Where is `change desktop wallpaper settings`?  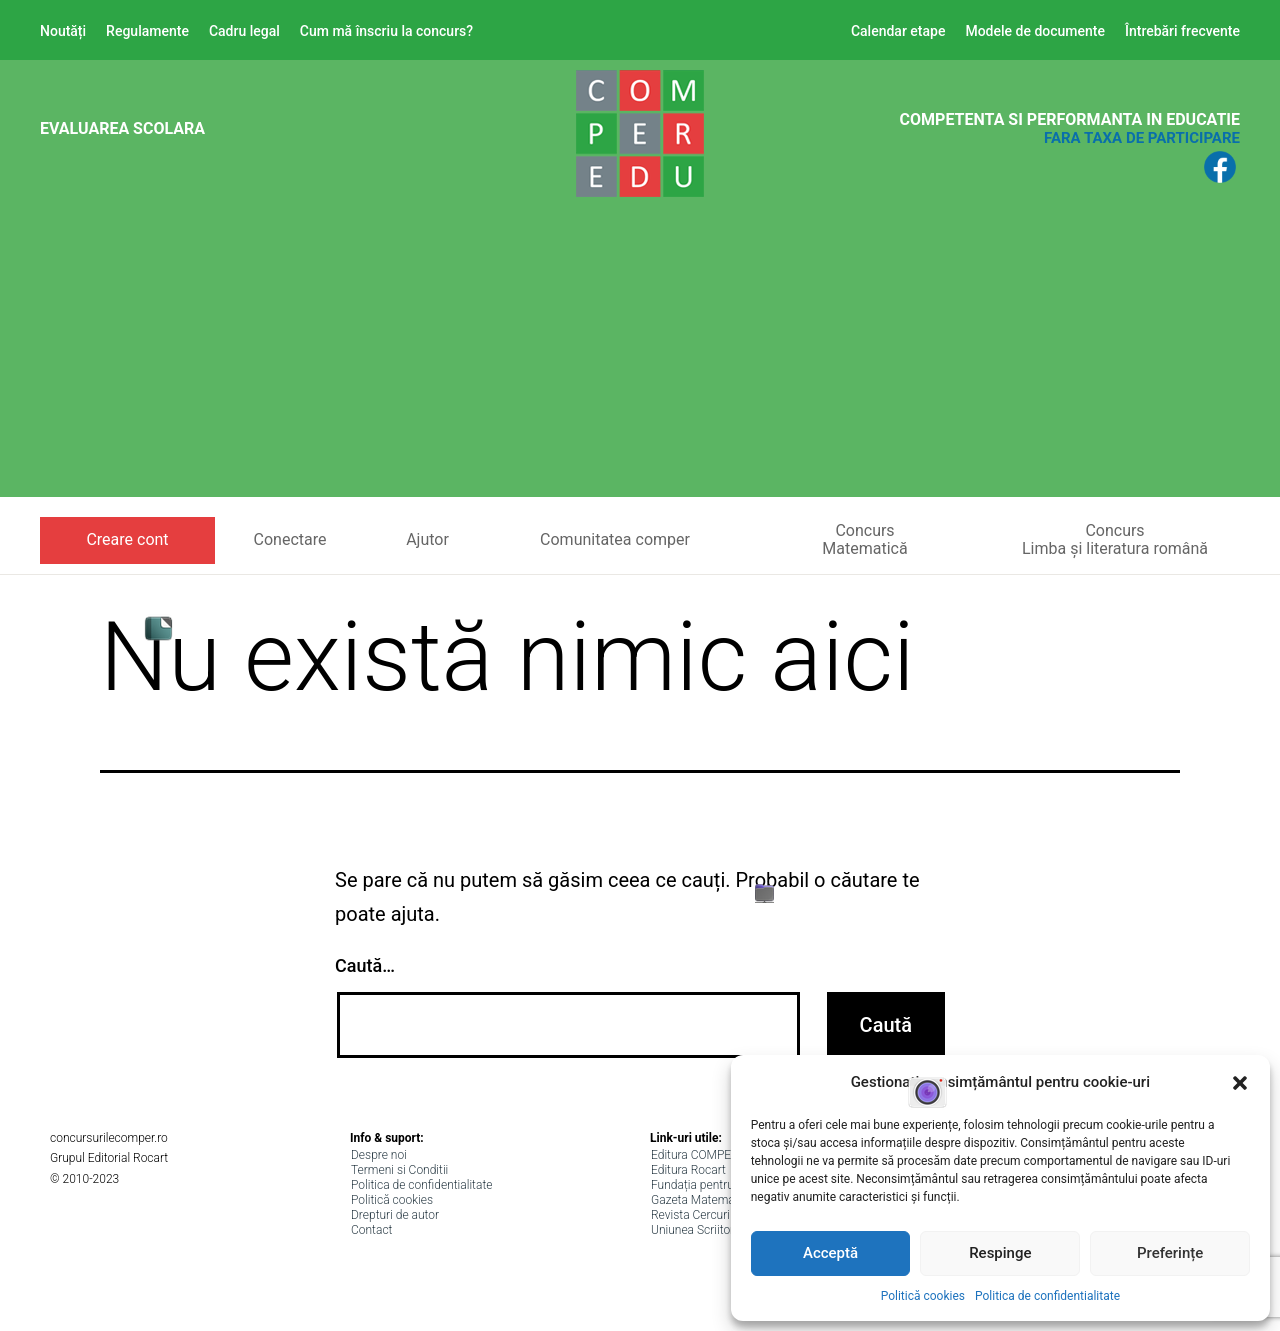
change desktop wallpaper settings is located at coordinates (158, 627).